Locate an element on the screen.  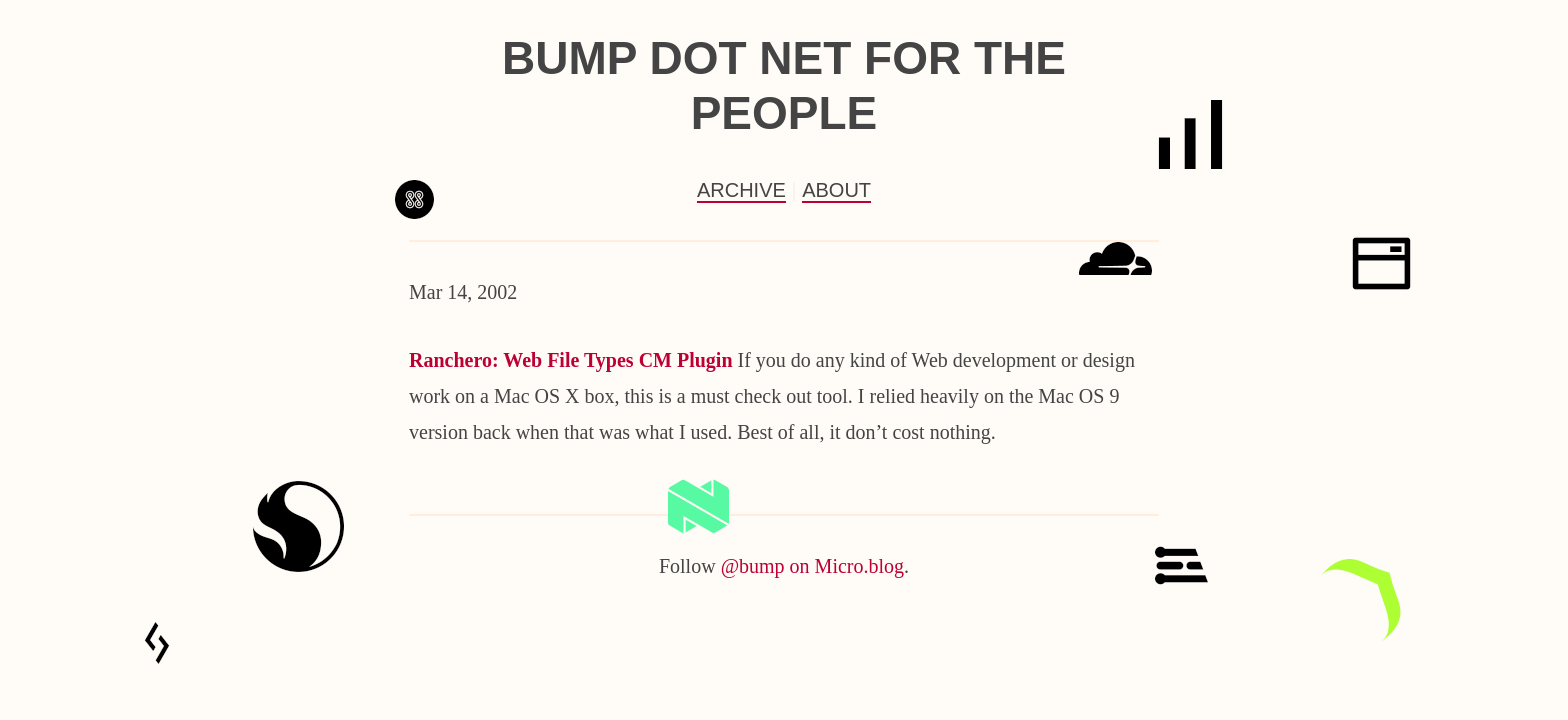
visit lintcode coding practice platform is located at coordinates (157, 643).